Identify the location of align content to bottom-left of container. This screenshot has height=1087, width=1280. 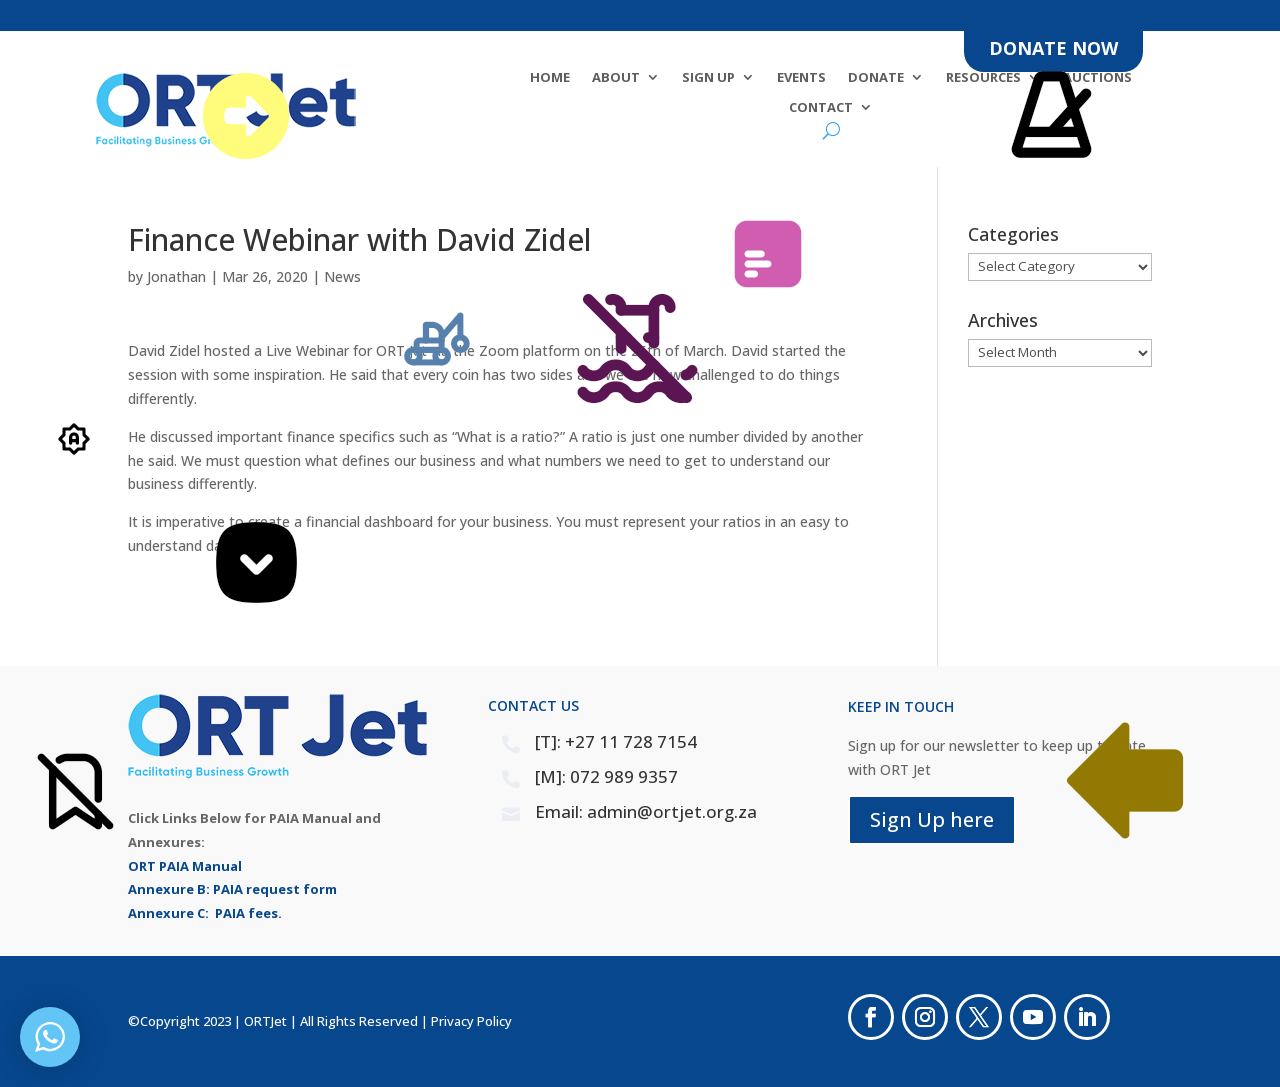
(768, 254).